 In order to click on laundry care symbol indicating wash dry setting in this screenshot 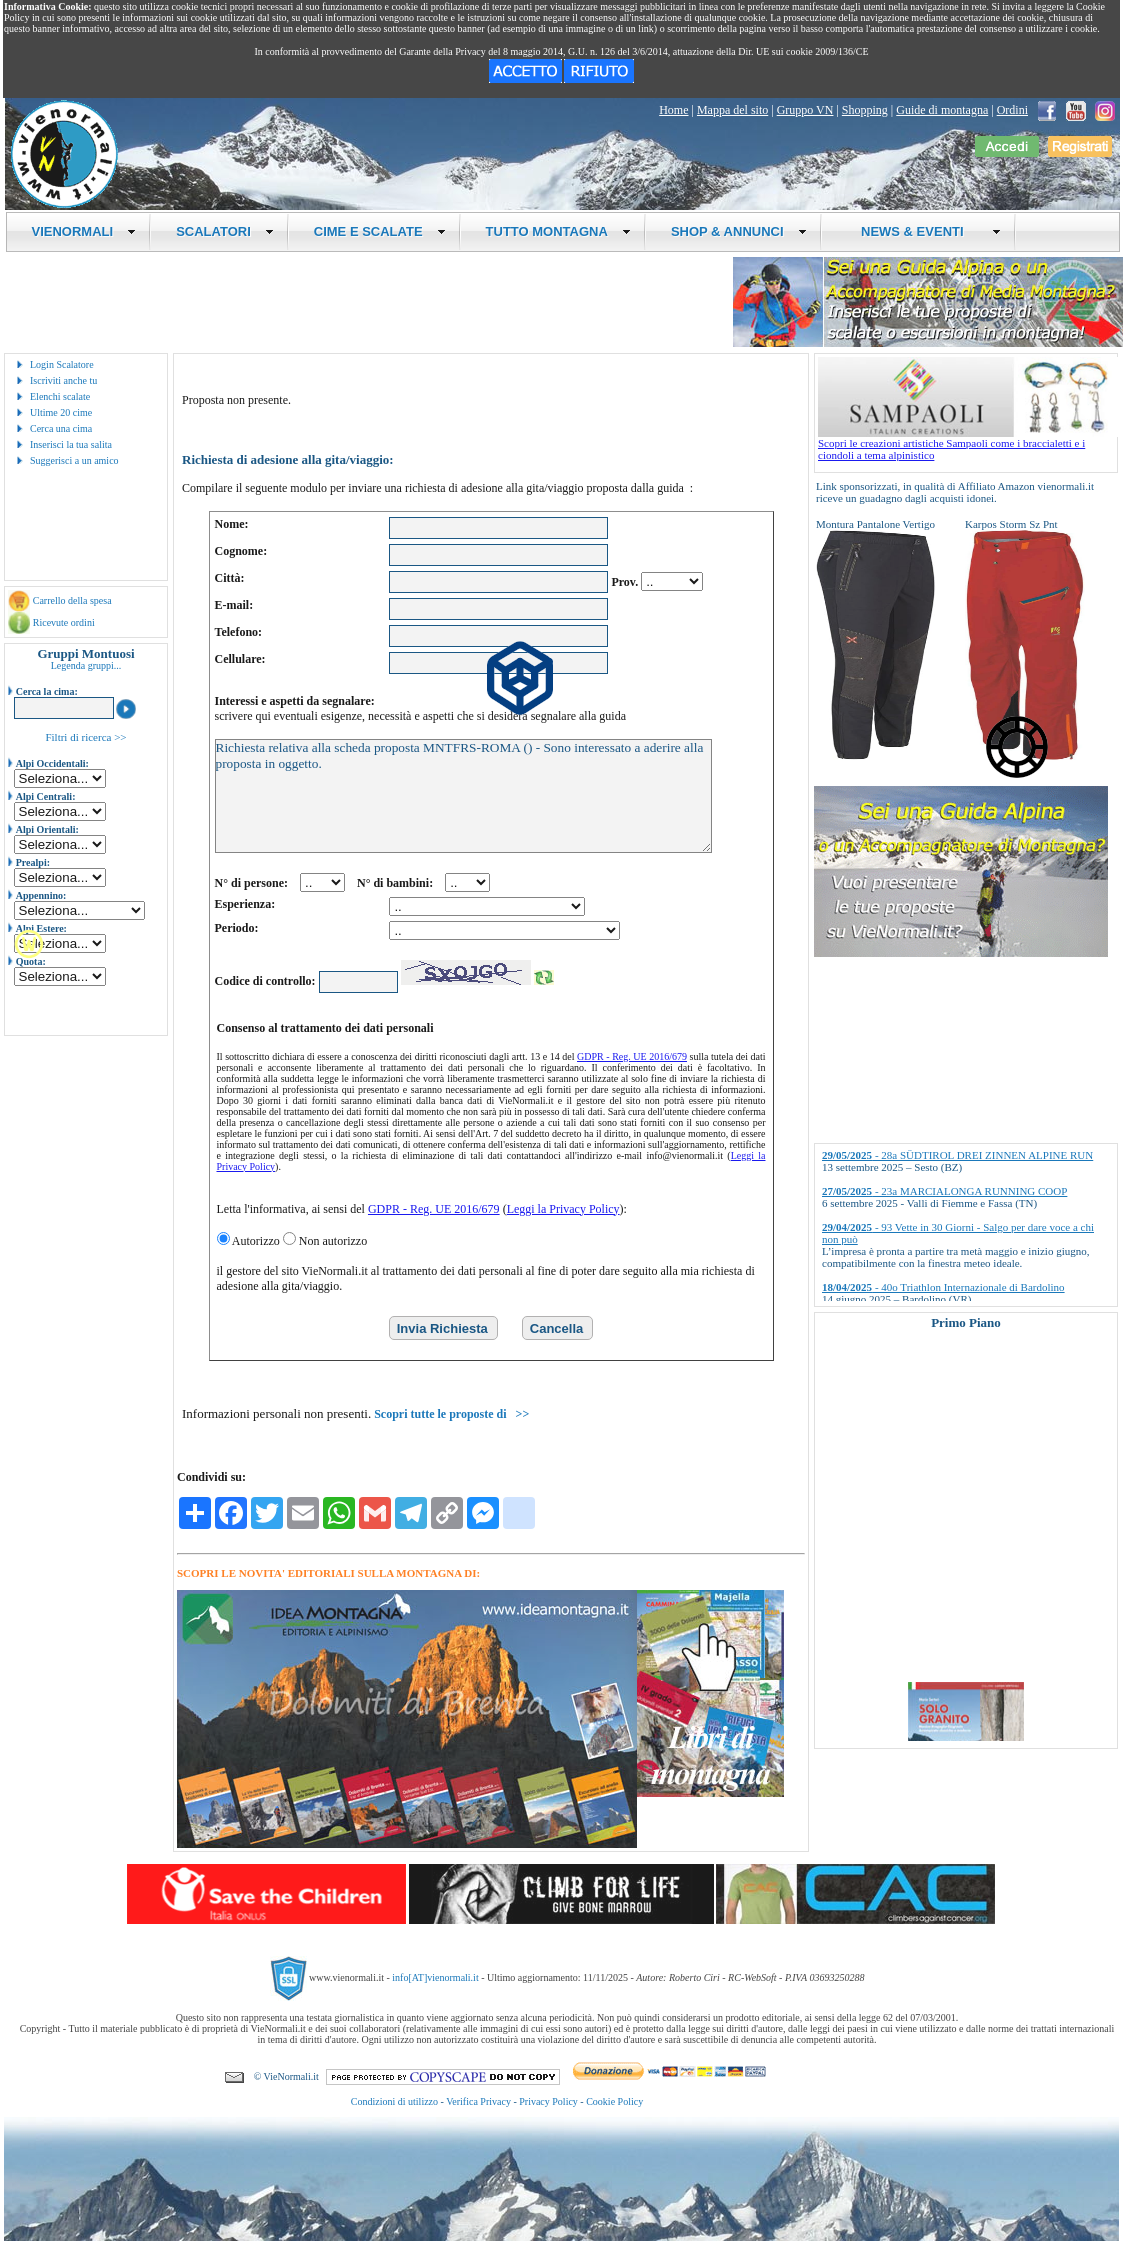, I will do `click(29, 944)`.